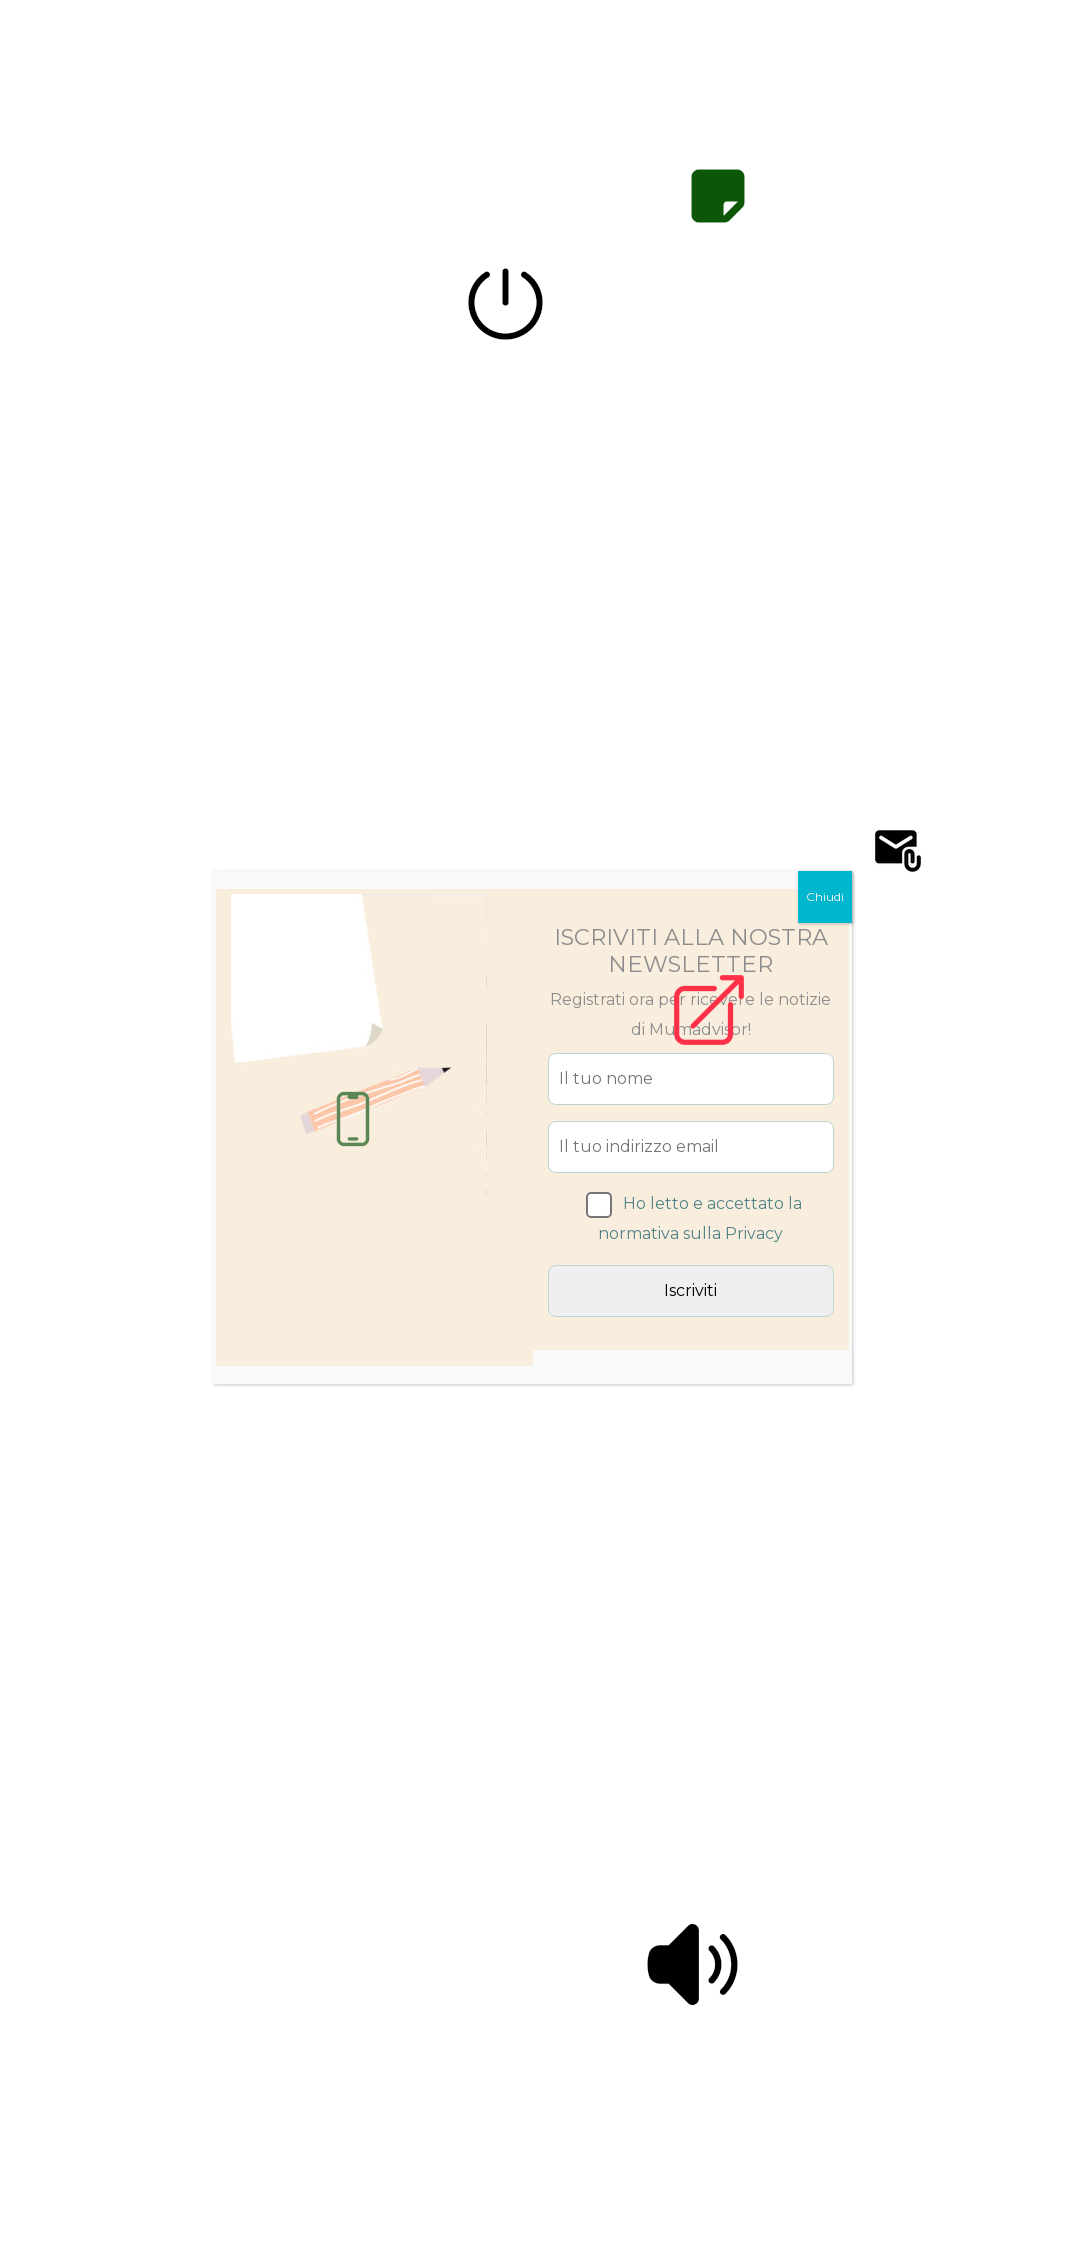 The width and height of the screenshot is (1065, 2255). I want to click on turn device on or off, so click(505, 302).